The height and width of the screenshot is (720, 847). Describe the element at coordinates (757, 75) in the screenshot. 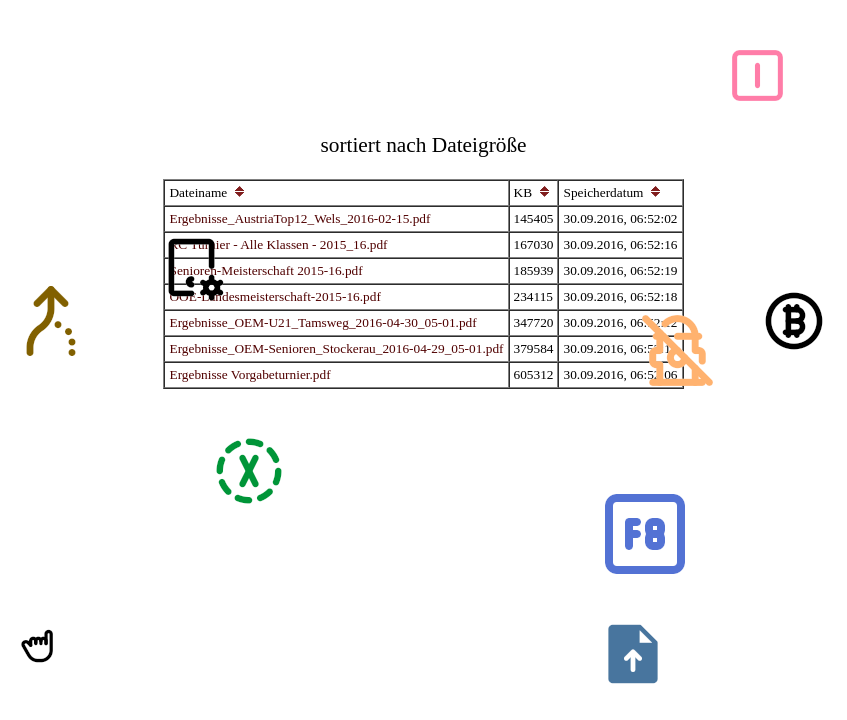

I see `access information or details` at that location.